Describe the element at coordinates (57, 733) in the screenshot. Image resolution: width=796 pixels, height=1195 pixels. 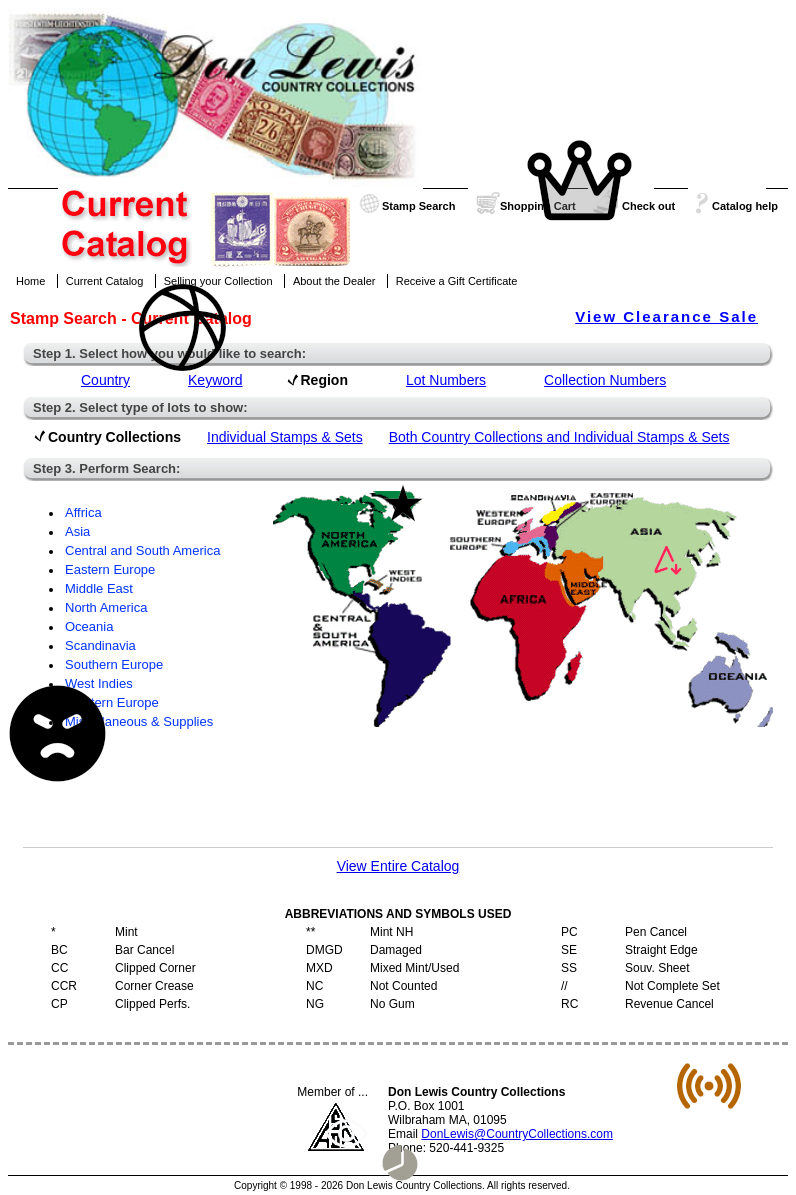
I see `select angry mood or emotion` at that location.